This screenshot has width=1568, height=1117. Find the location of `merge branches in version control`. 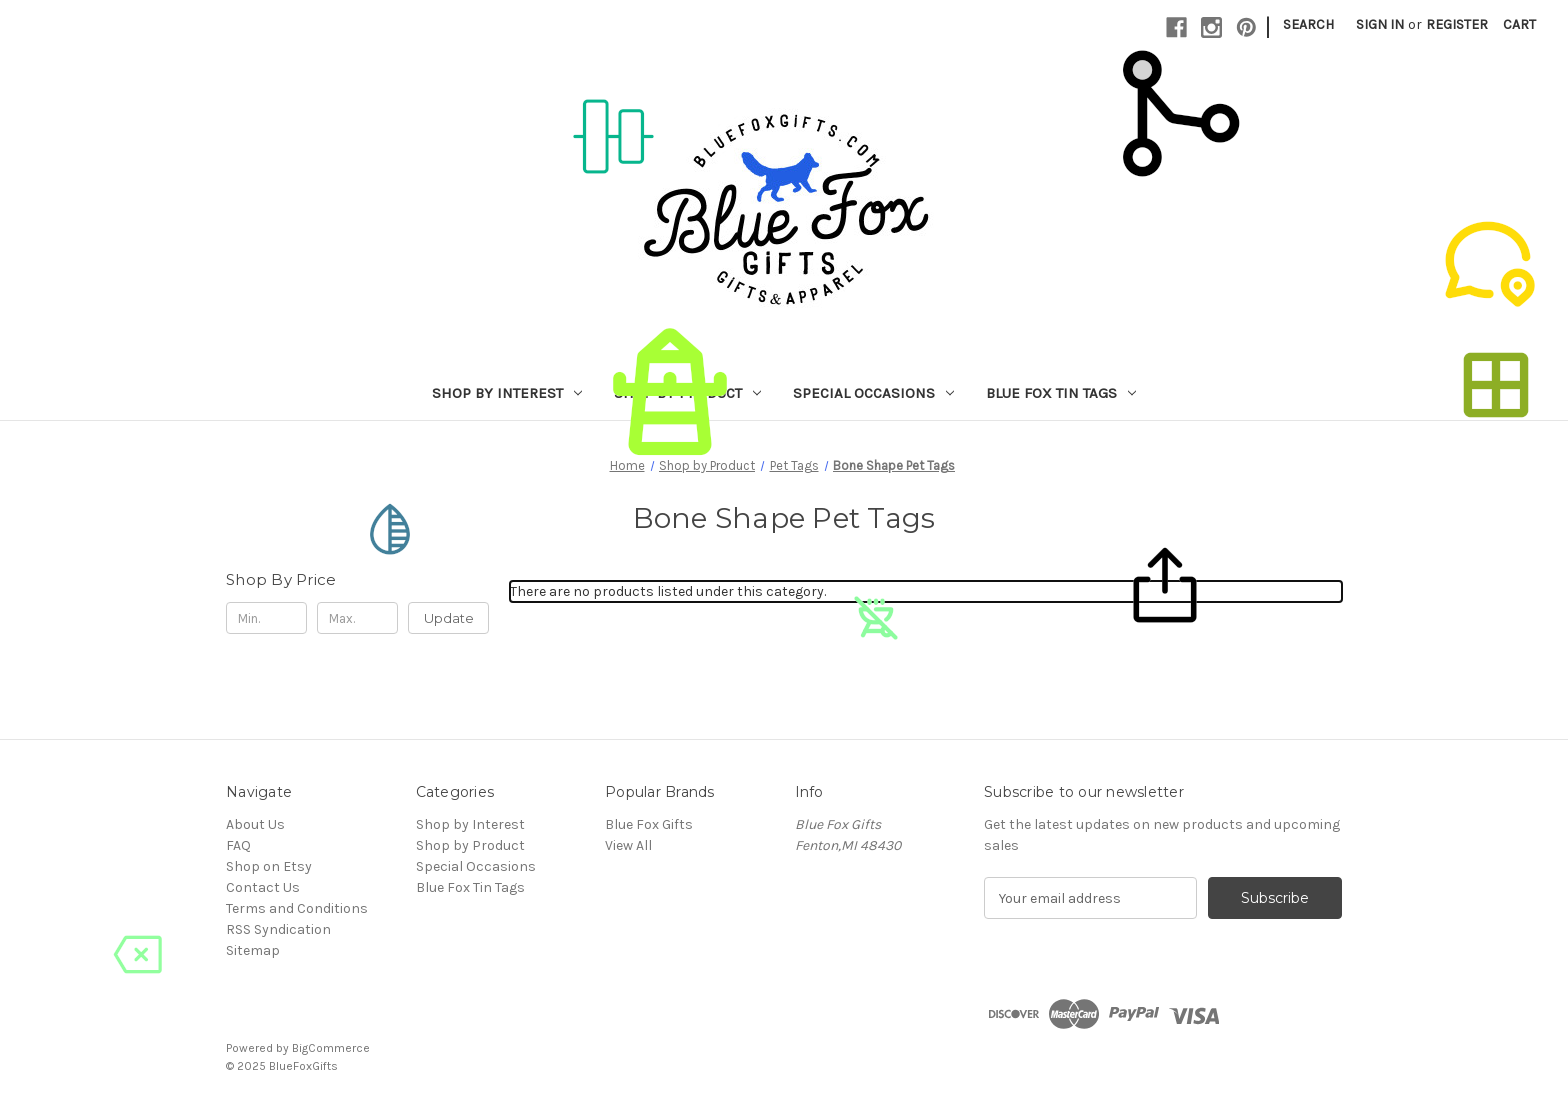

merge branches in version control is located at coordinates (1171, 113).